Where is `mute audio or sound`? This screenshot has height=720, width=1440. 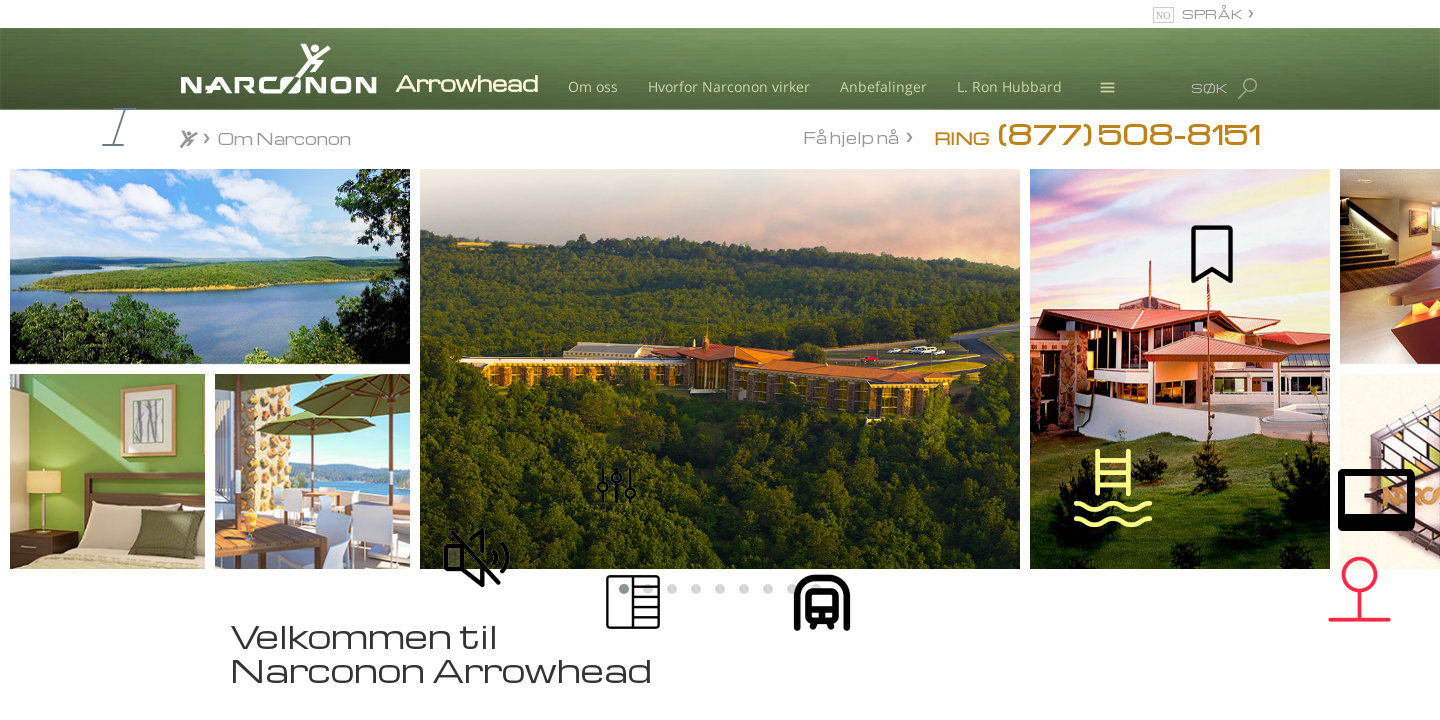
mute audio or sound is located at coordinates (475, 557).